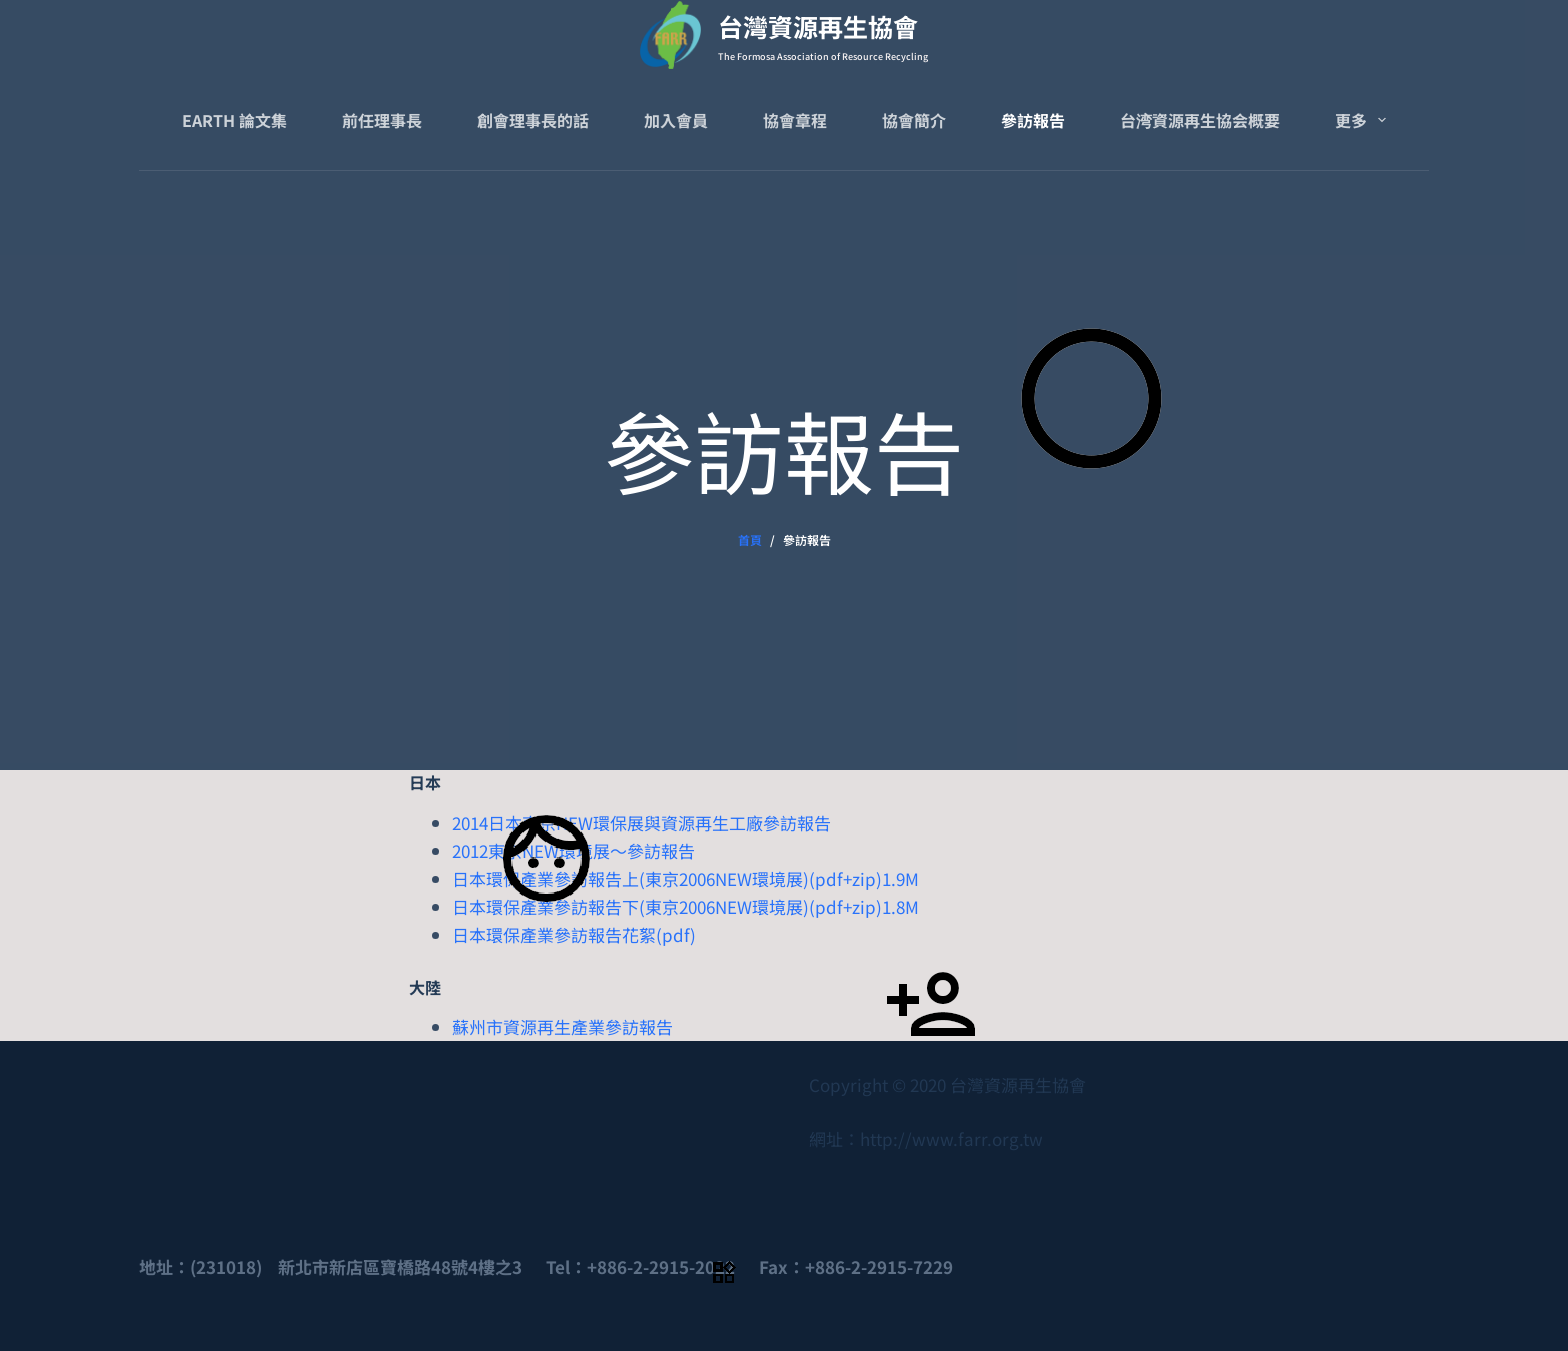 The width and height of the screenshot is (1568, 1351). I want to click on access widgets or mini-apps, so click(724, 1273).